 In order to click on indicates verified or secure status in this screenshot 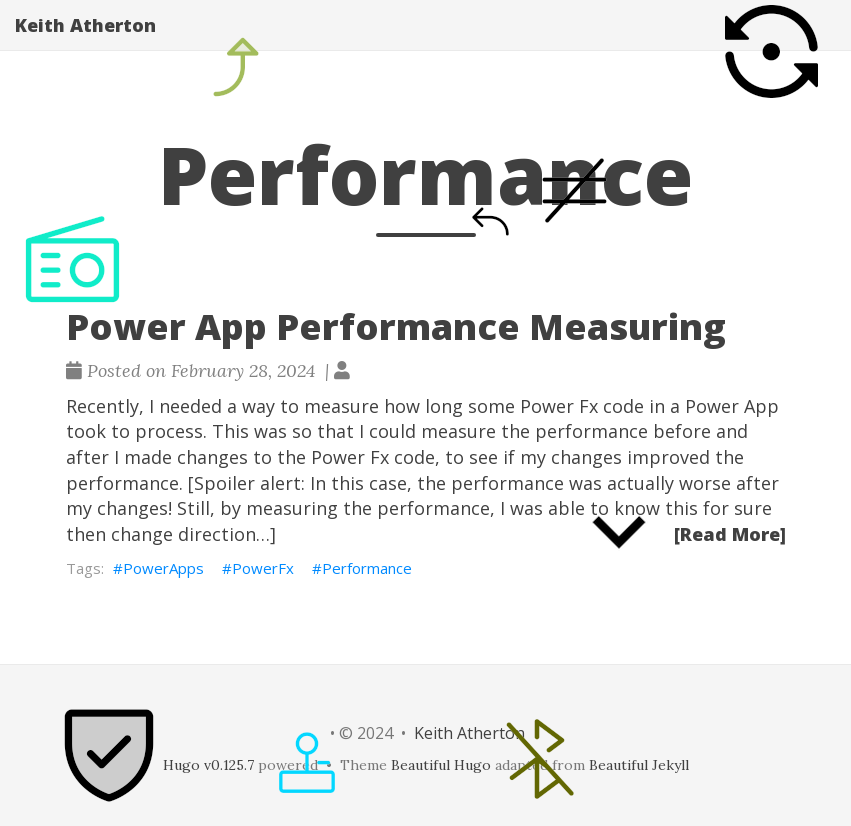, I will do `click(109, 750)`.